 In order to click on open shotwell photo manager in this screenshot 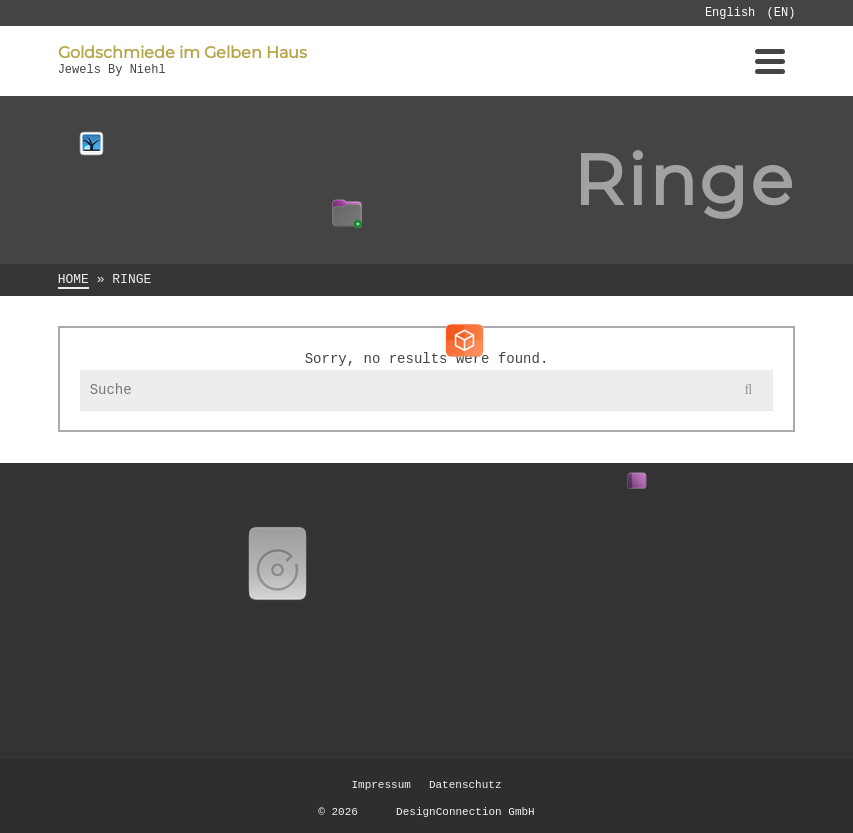, I will do `click(91, 143)`.